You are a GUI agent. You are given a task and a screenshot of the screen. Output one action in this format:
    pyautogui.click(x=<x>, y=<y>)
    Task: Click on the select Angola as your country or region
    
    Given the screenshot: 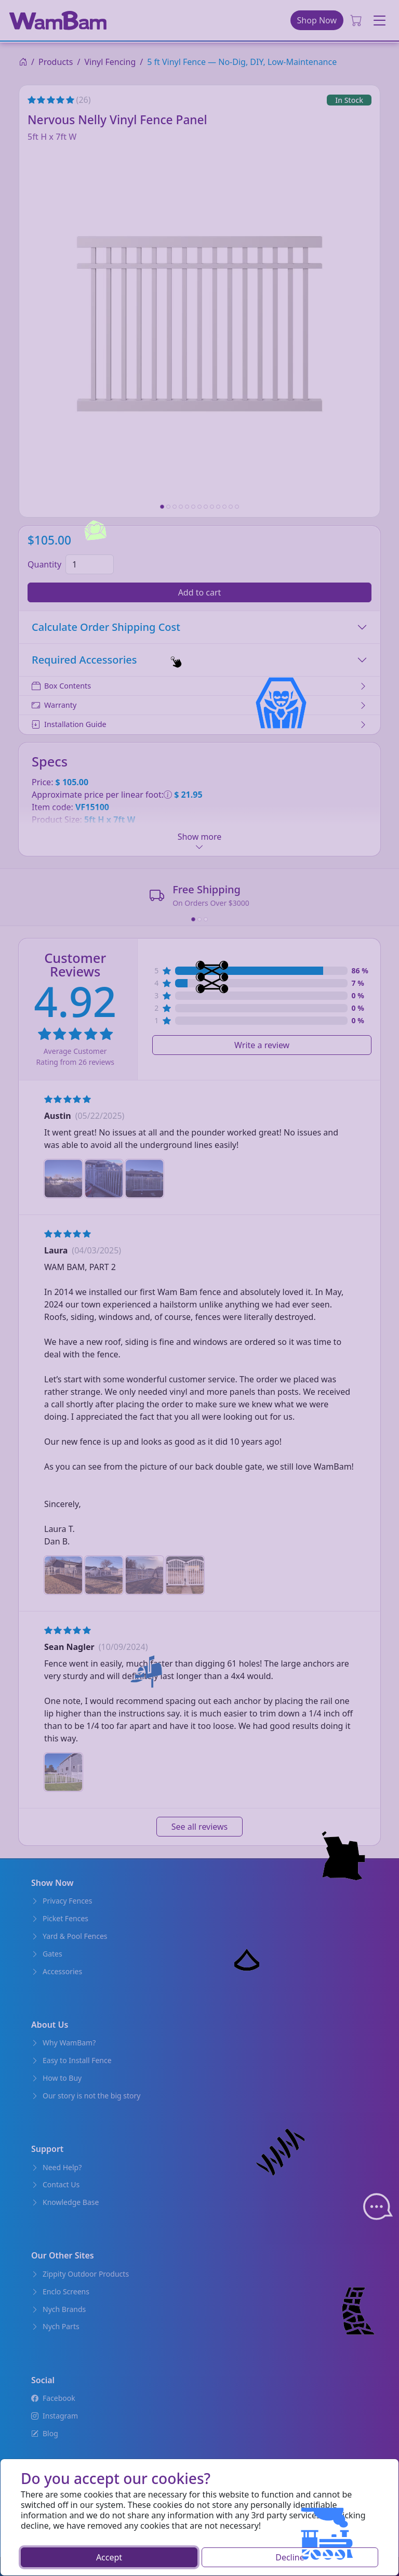 What is the action you would take?
    pyautogui.click(x=343, y=1856)
    